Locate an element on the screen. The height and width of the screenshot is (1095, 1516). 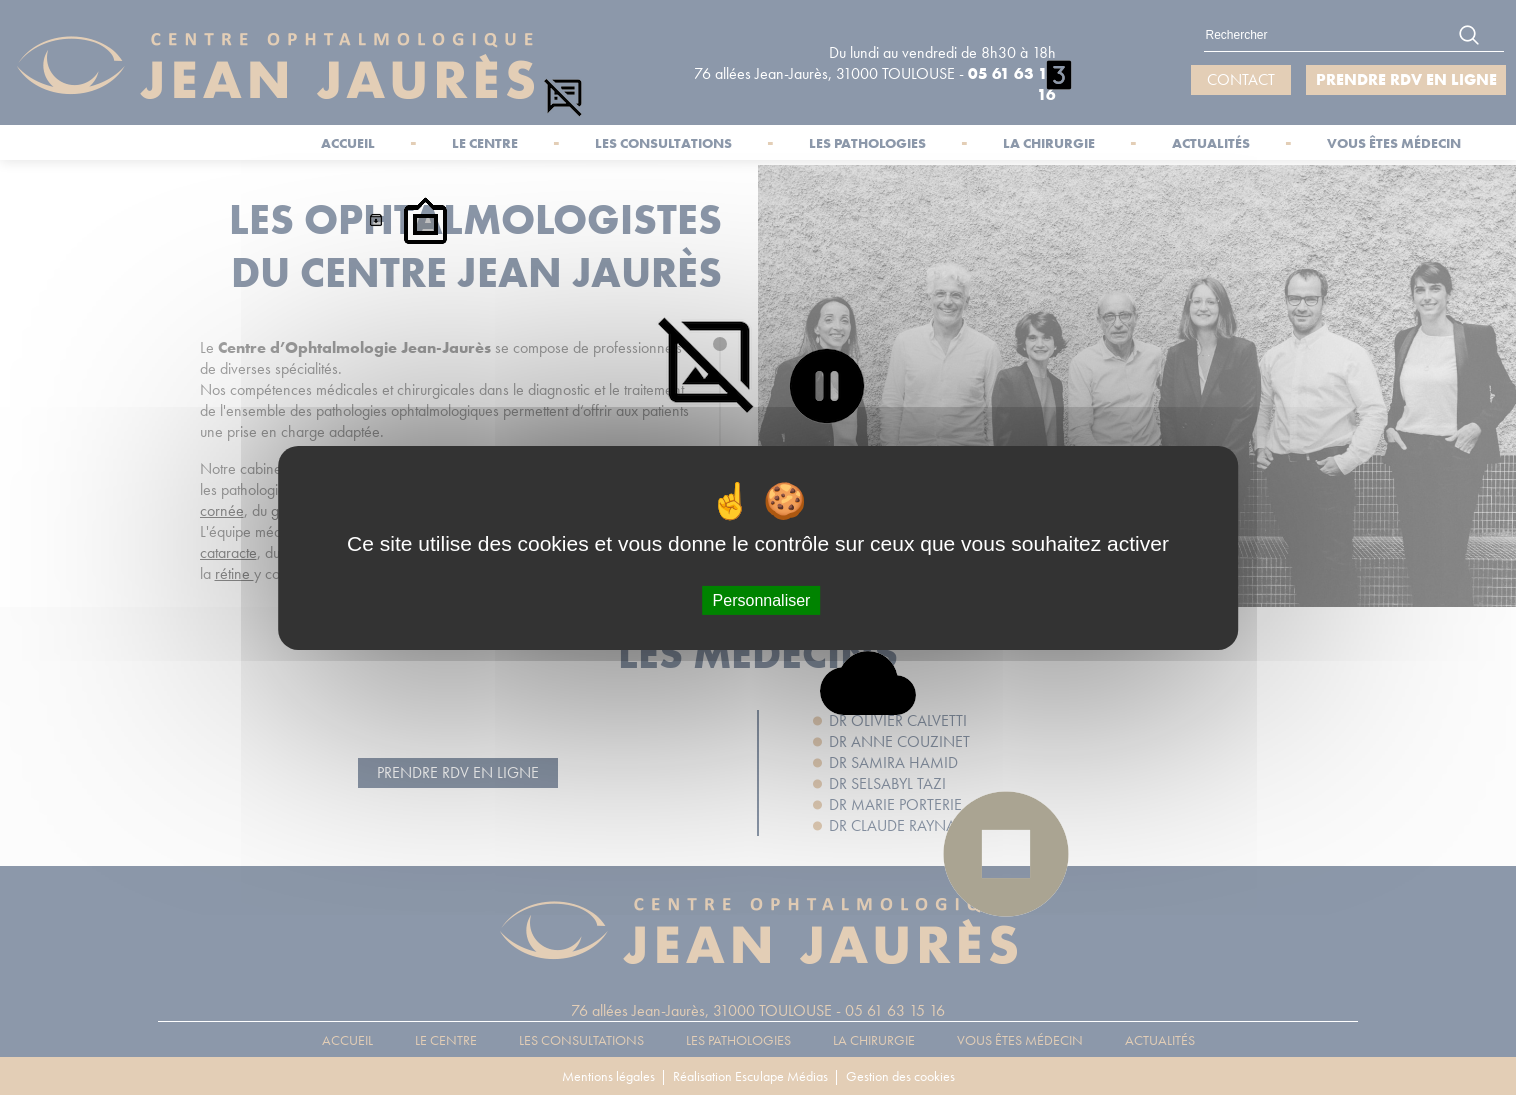
archive selected items is located at coordinates (376, 220).